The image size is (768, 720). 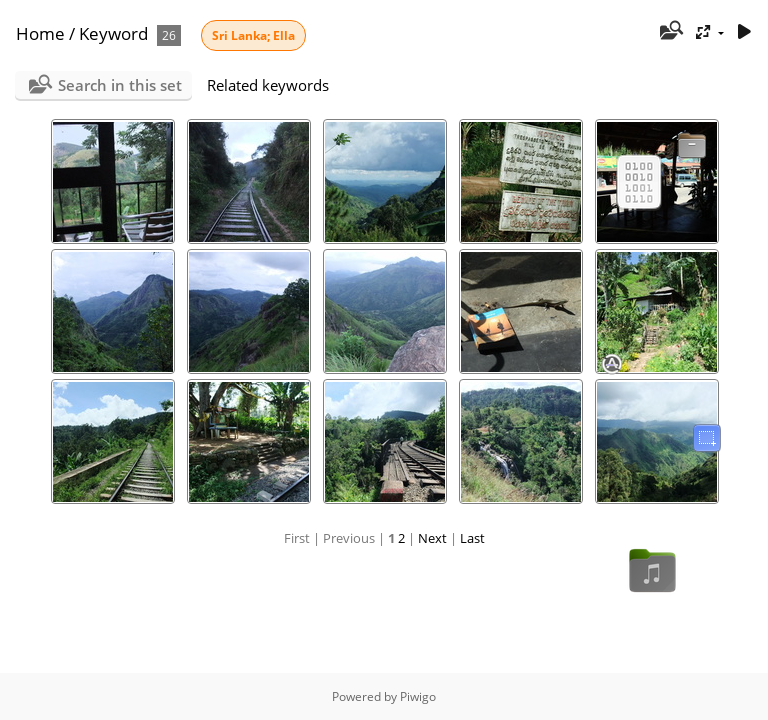 I want to click on take a screenshot, so click(x=707, y=438).